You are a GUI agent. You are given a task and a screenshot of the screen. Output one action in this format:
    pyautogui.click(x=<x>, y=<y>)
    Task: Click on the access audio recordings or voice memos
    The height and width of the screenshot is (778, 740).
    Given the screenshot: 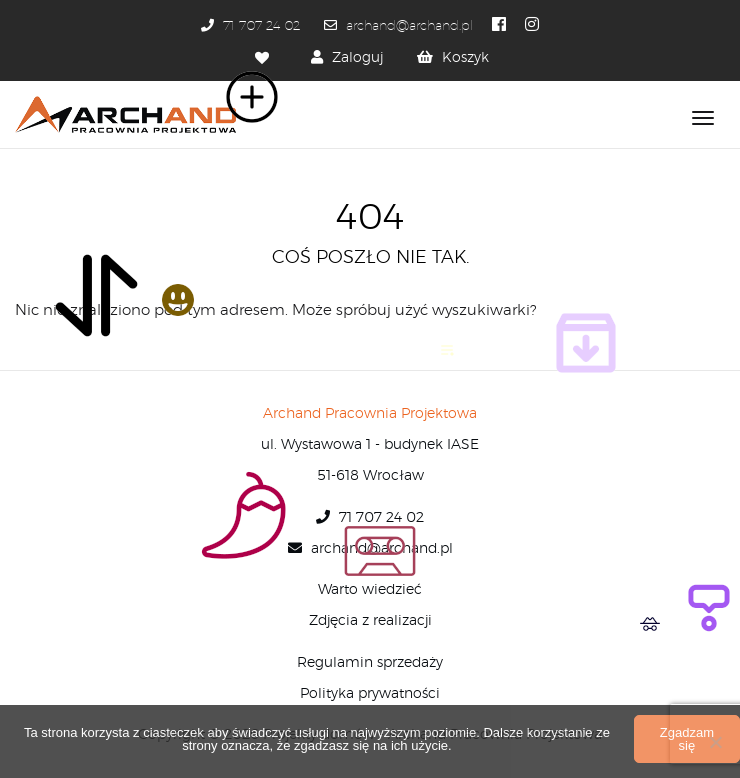 What is the action you would take?
    pyautogui.click(x=380, y=551)
    